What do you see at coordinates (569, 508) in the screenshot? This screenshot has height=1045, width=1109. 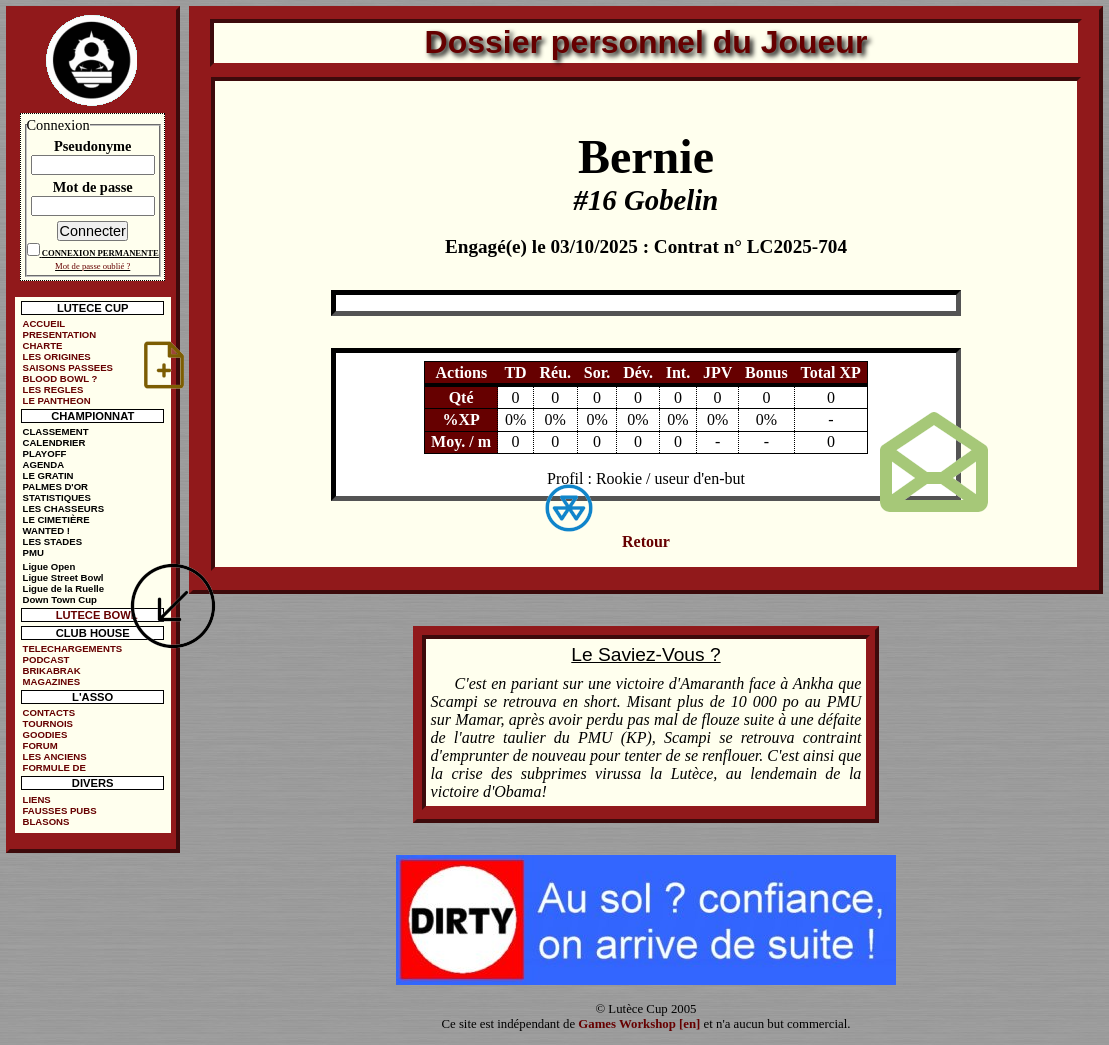 I see `fallout shelter or nuclear safety indicator` at bounding box center [569, 508].